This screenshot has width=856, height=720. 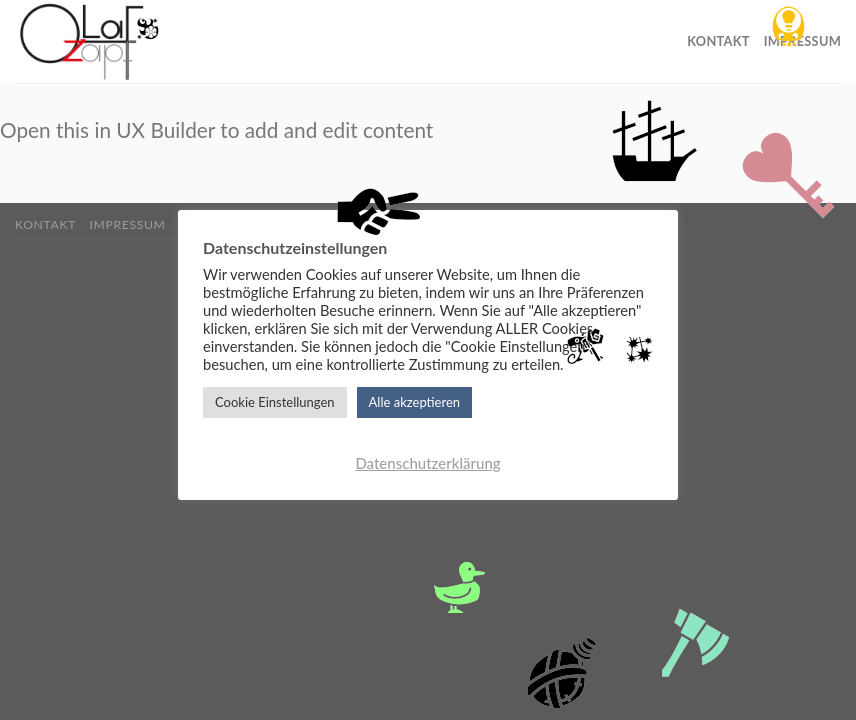 I want to click on access naval or ship-related game content, so click(x=654, y=143).